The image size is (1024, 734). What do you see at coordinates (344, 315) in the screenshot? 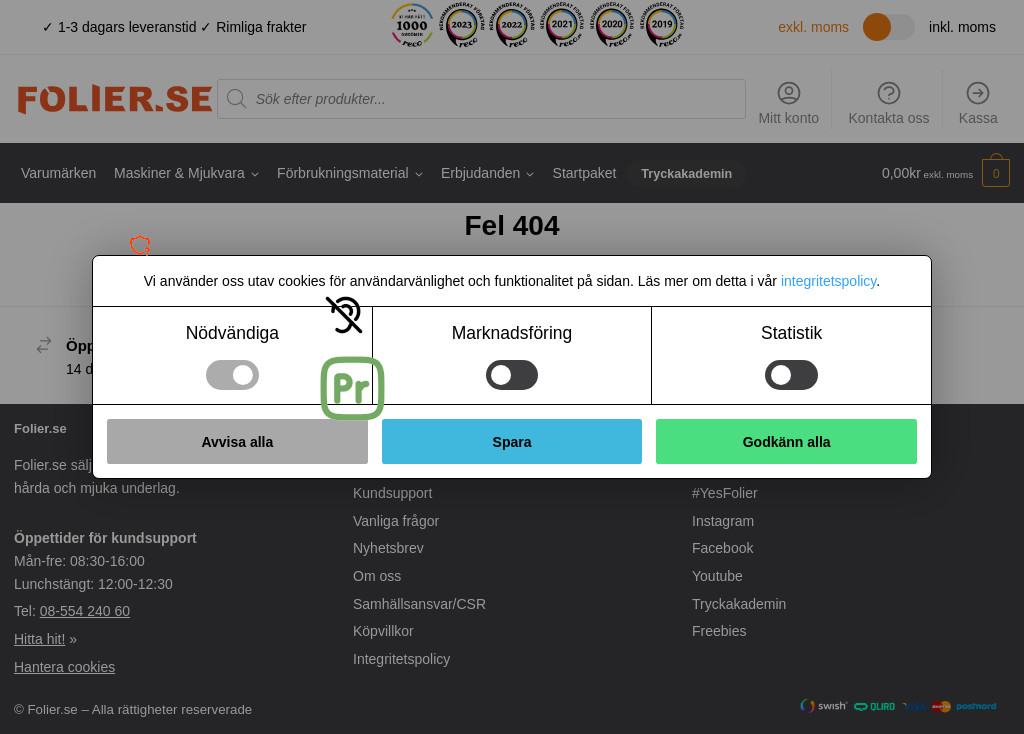
I see `mute audio or disable listening` at bounding box center [344, 315].